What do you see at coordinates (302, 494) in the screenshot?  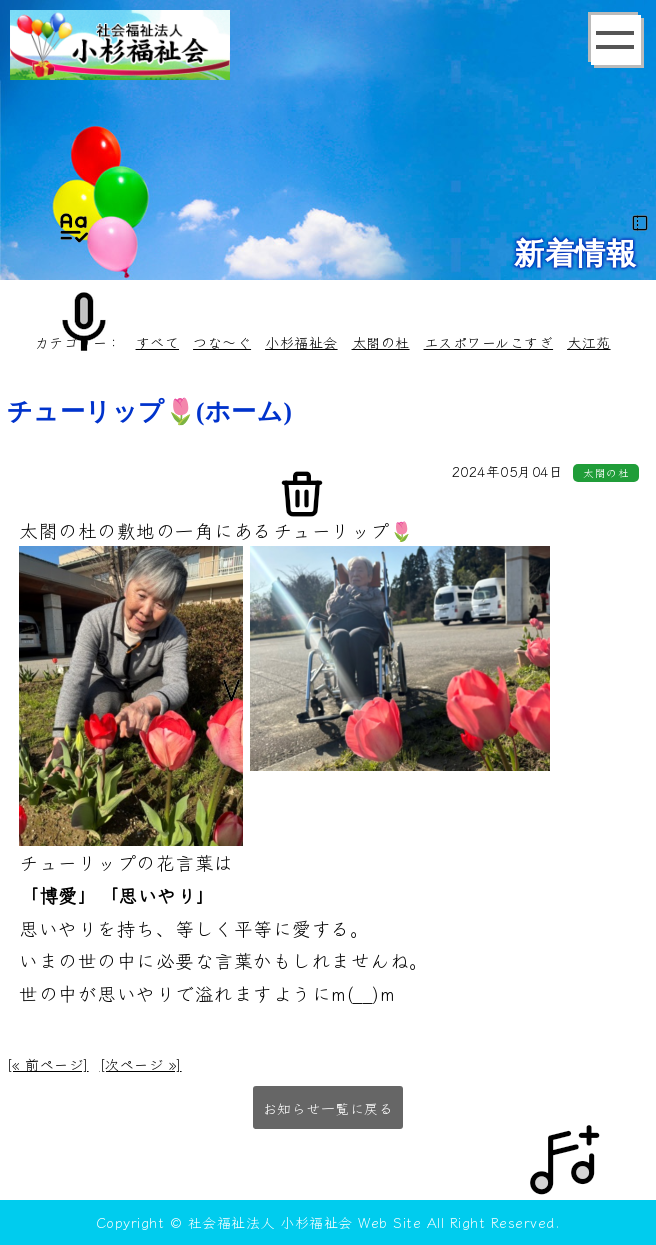 I see `delete selected item` at bounding box center [302, 494].